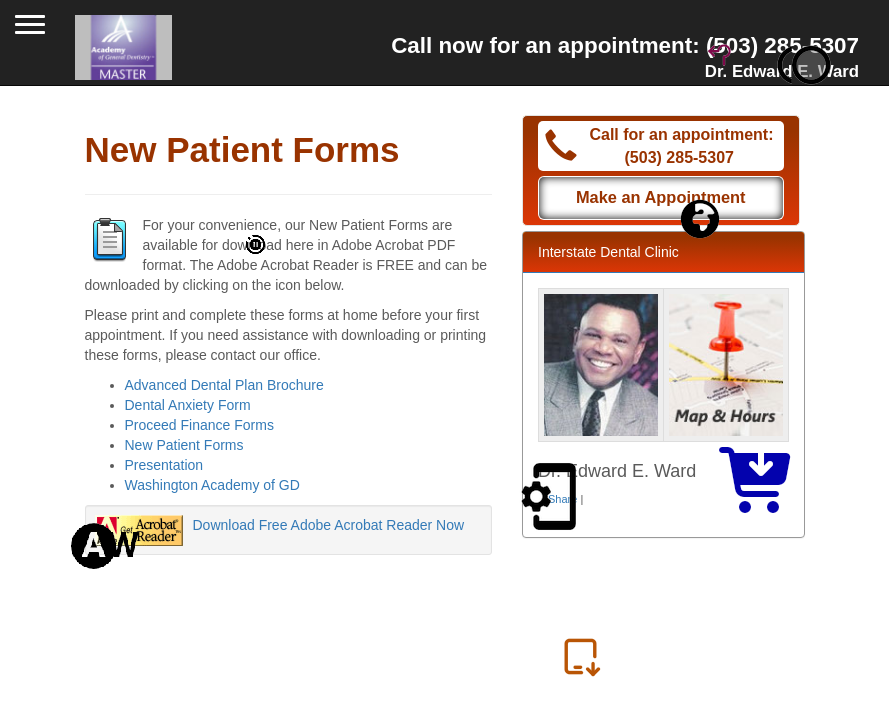 This screenshot has height=720, width=889. Describe the element at coordinates (255, 244) in the screenshot. I see `pause motion photo playback` at that location.